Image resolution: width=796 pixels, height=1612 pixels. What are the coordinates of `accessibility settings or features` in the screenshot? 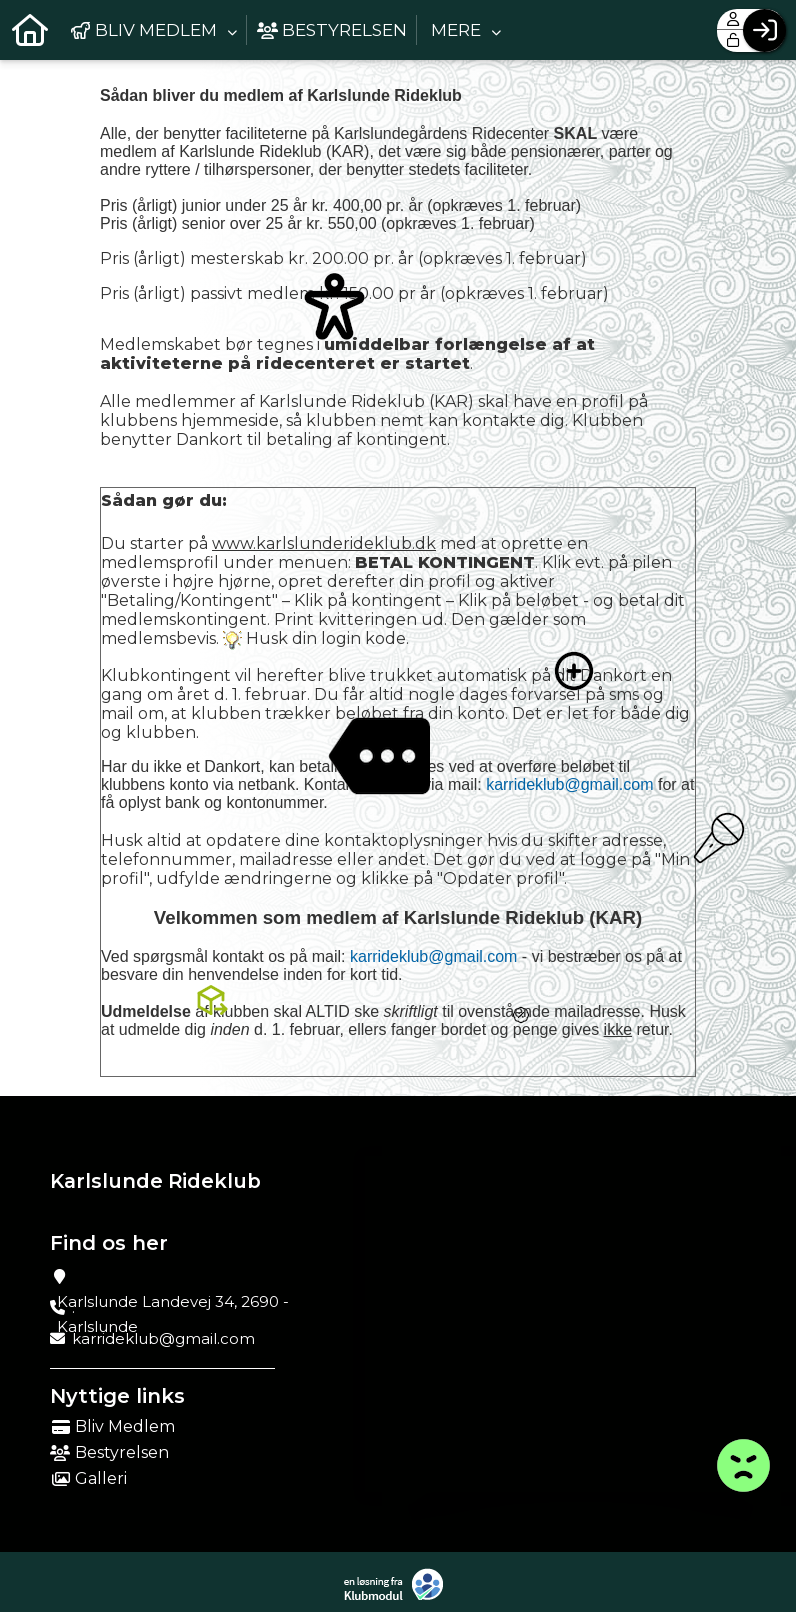 It's located at (334, 307).